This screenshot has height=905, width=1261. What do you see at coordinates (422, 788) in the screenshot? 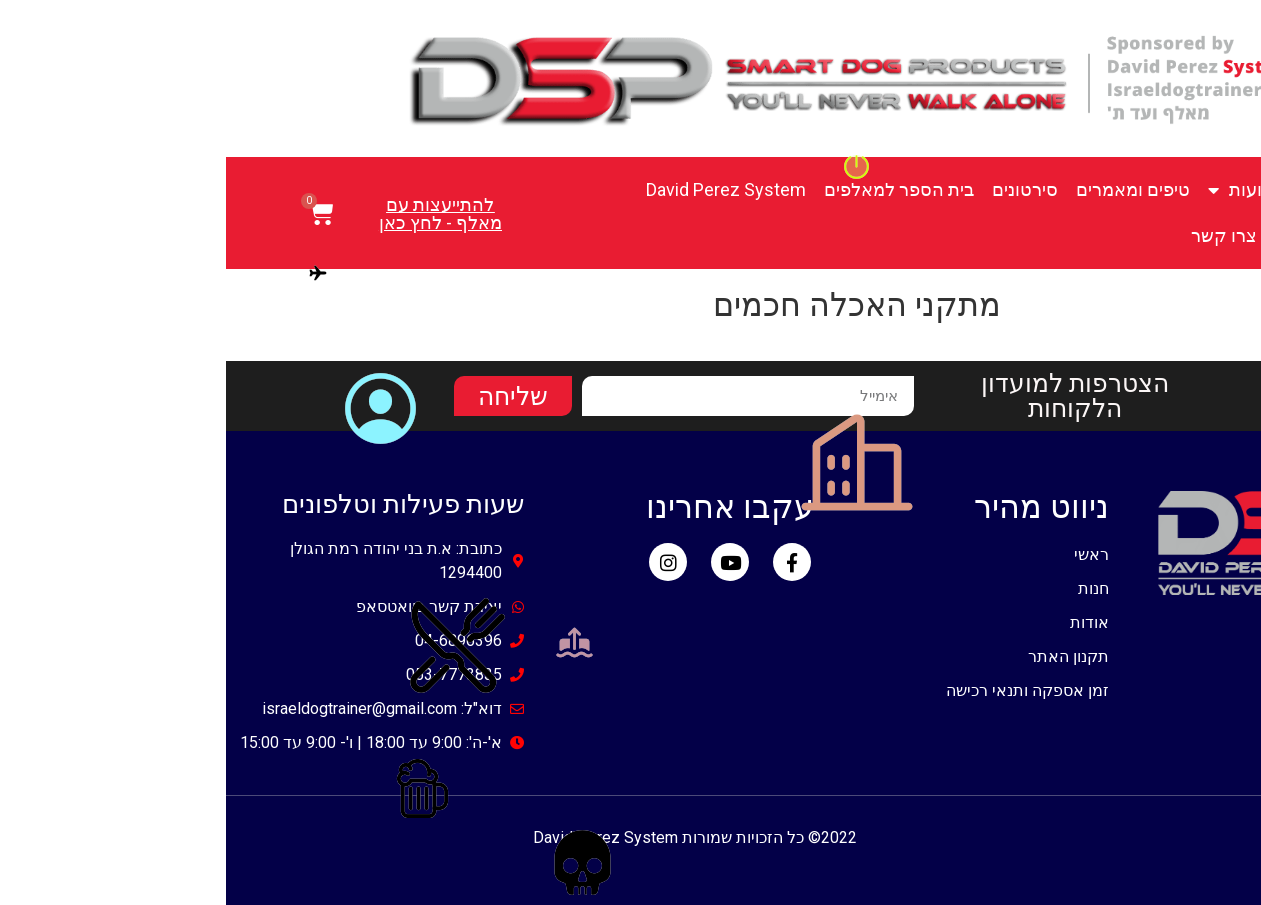
I see `browse nearby bars or breweries` at bounding box center [422, 788].